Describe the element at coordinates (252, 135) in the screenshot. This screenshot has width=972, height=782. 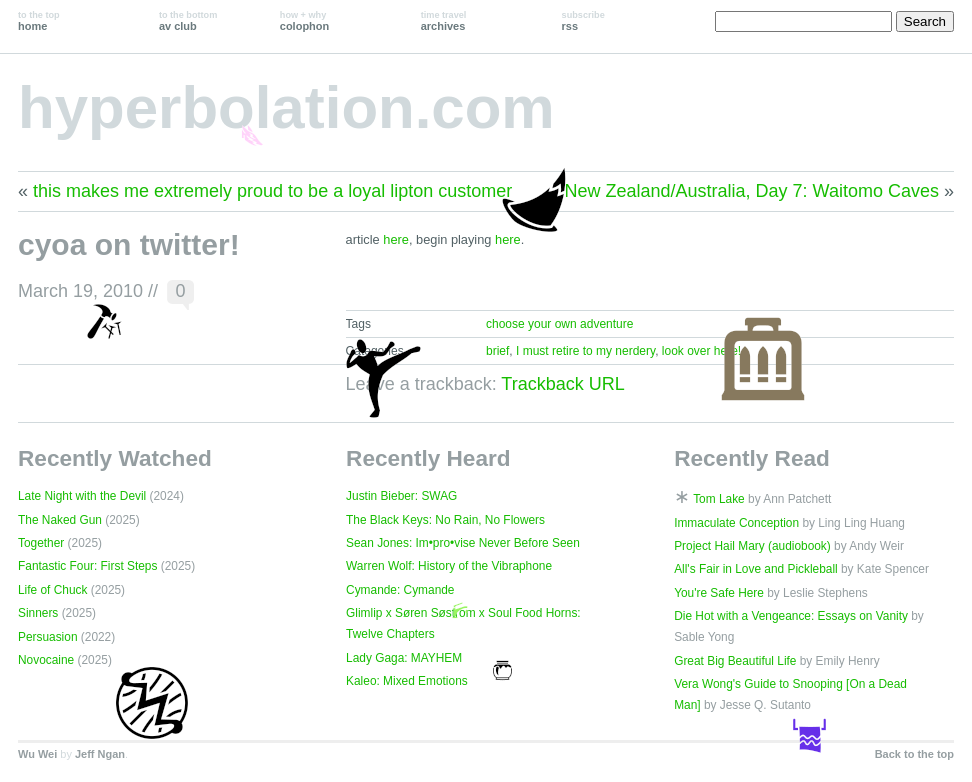
I see `select direwolf as character or faction` at that location.